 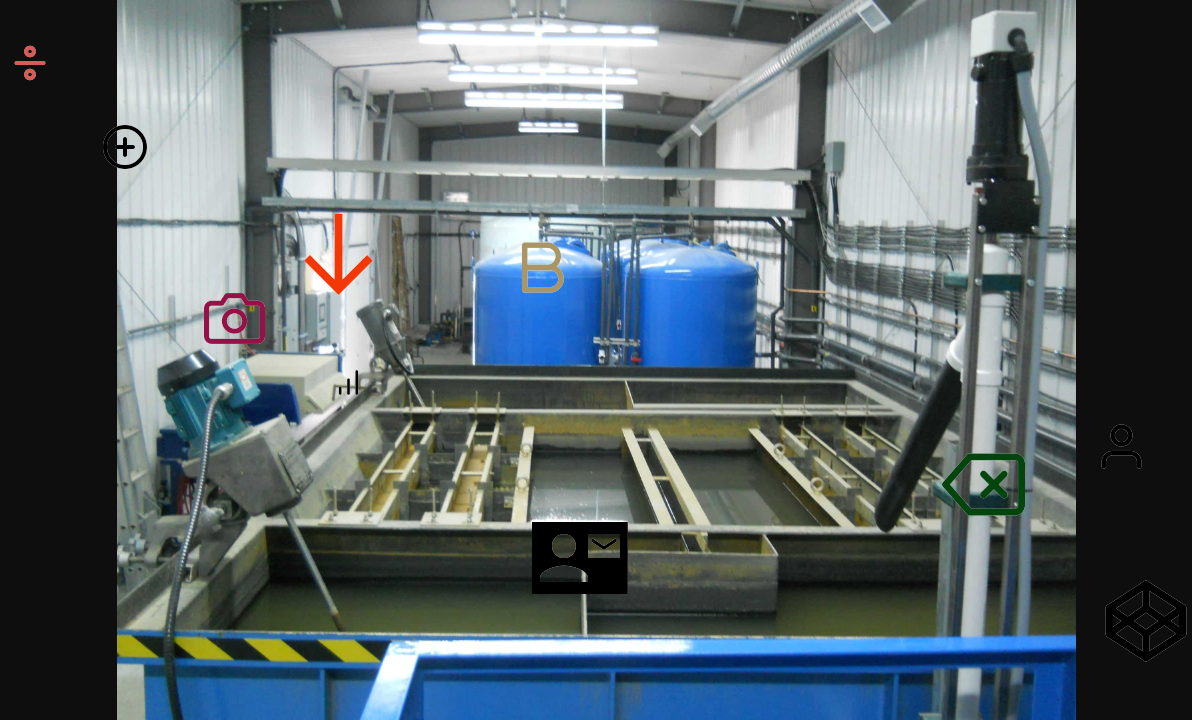 I want to click on add a new item, so click(x=125, y=147).